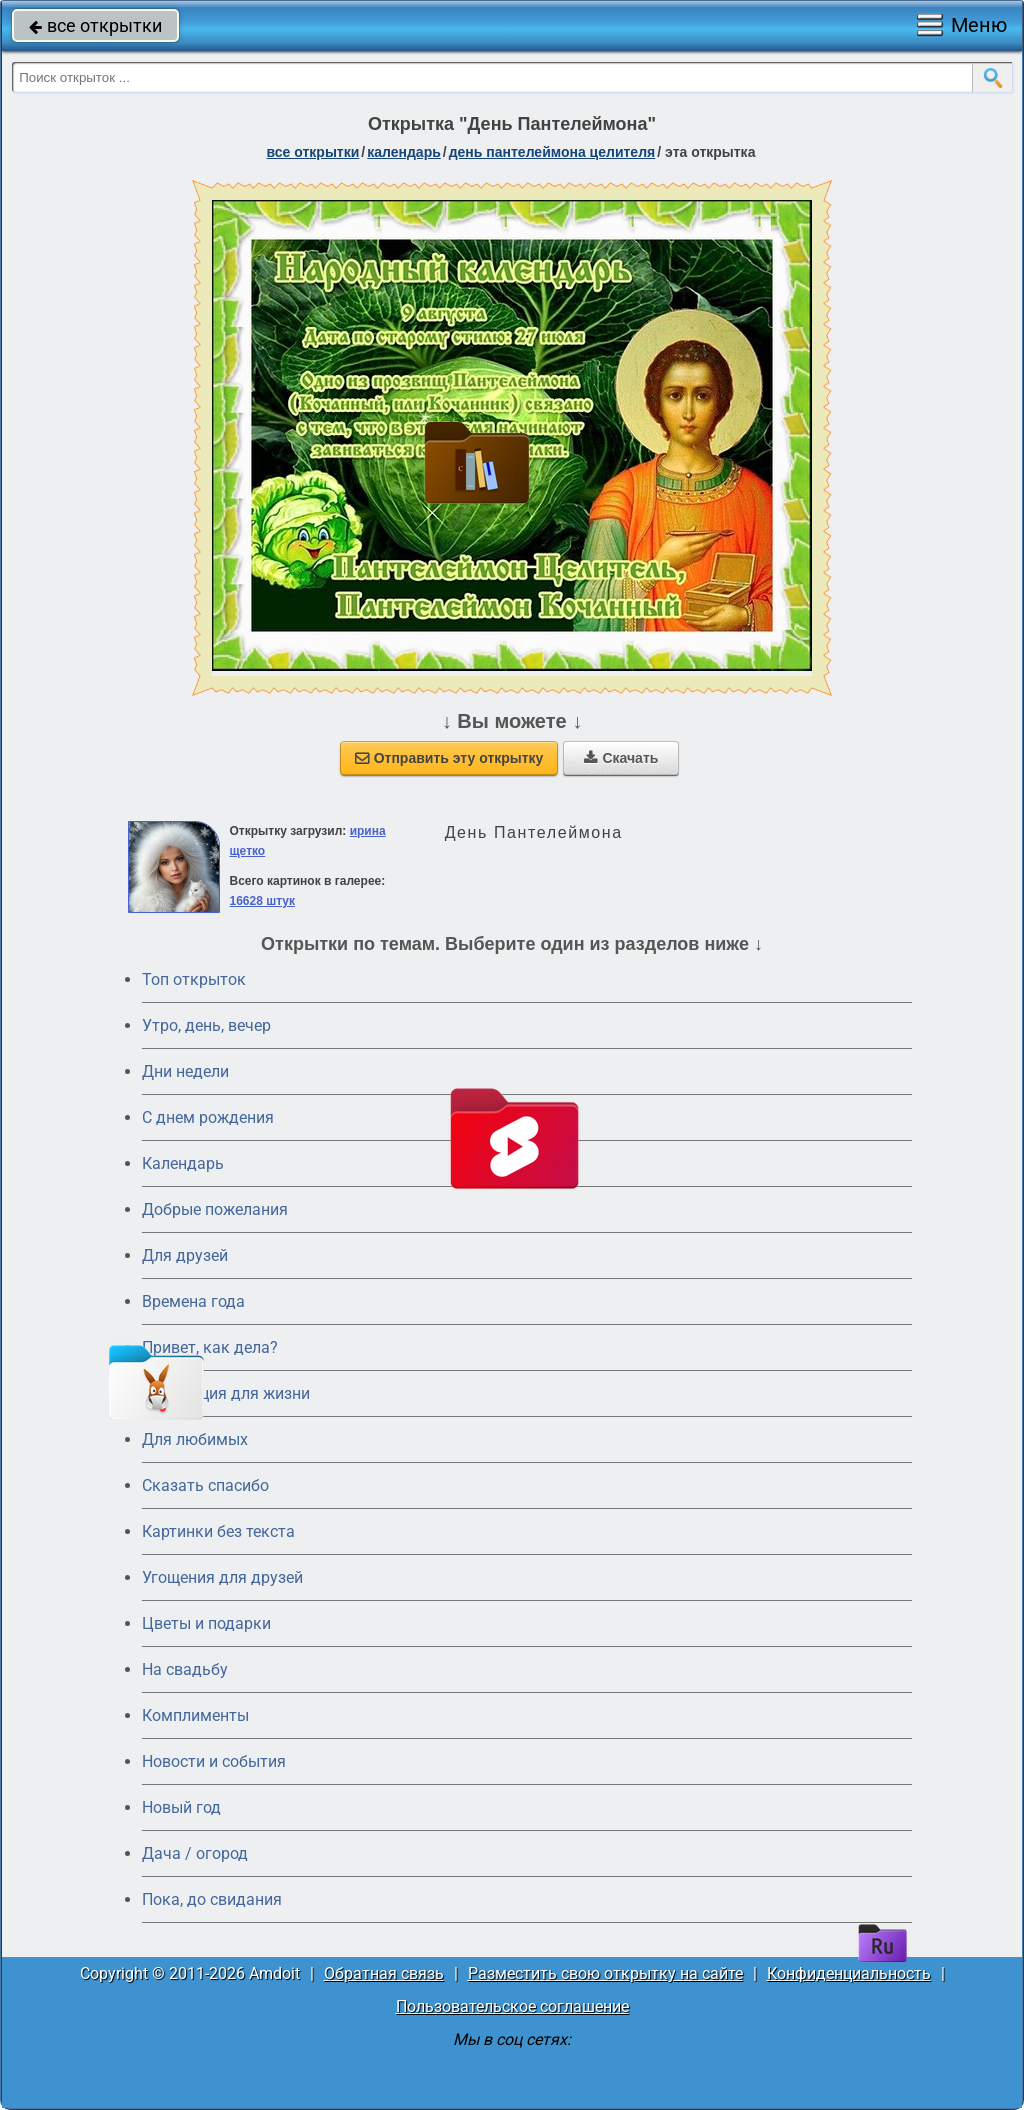 The height and width of the screenshot is (2110, 1024). Describe the element at coordinates (514, 1142) in the screenshot. I see `open folder containing YouTube Shorts videos` at that location.